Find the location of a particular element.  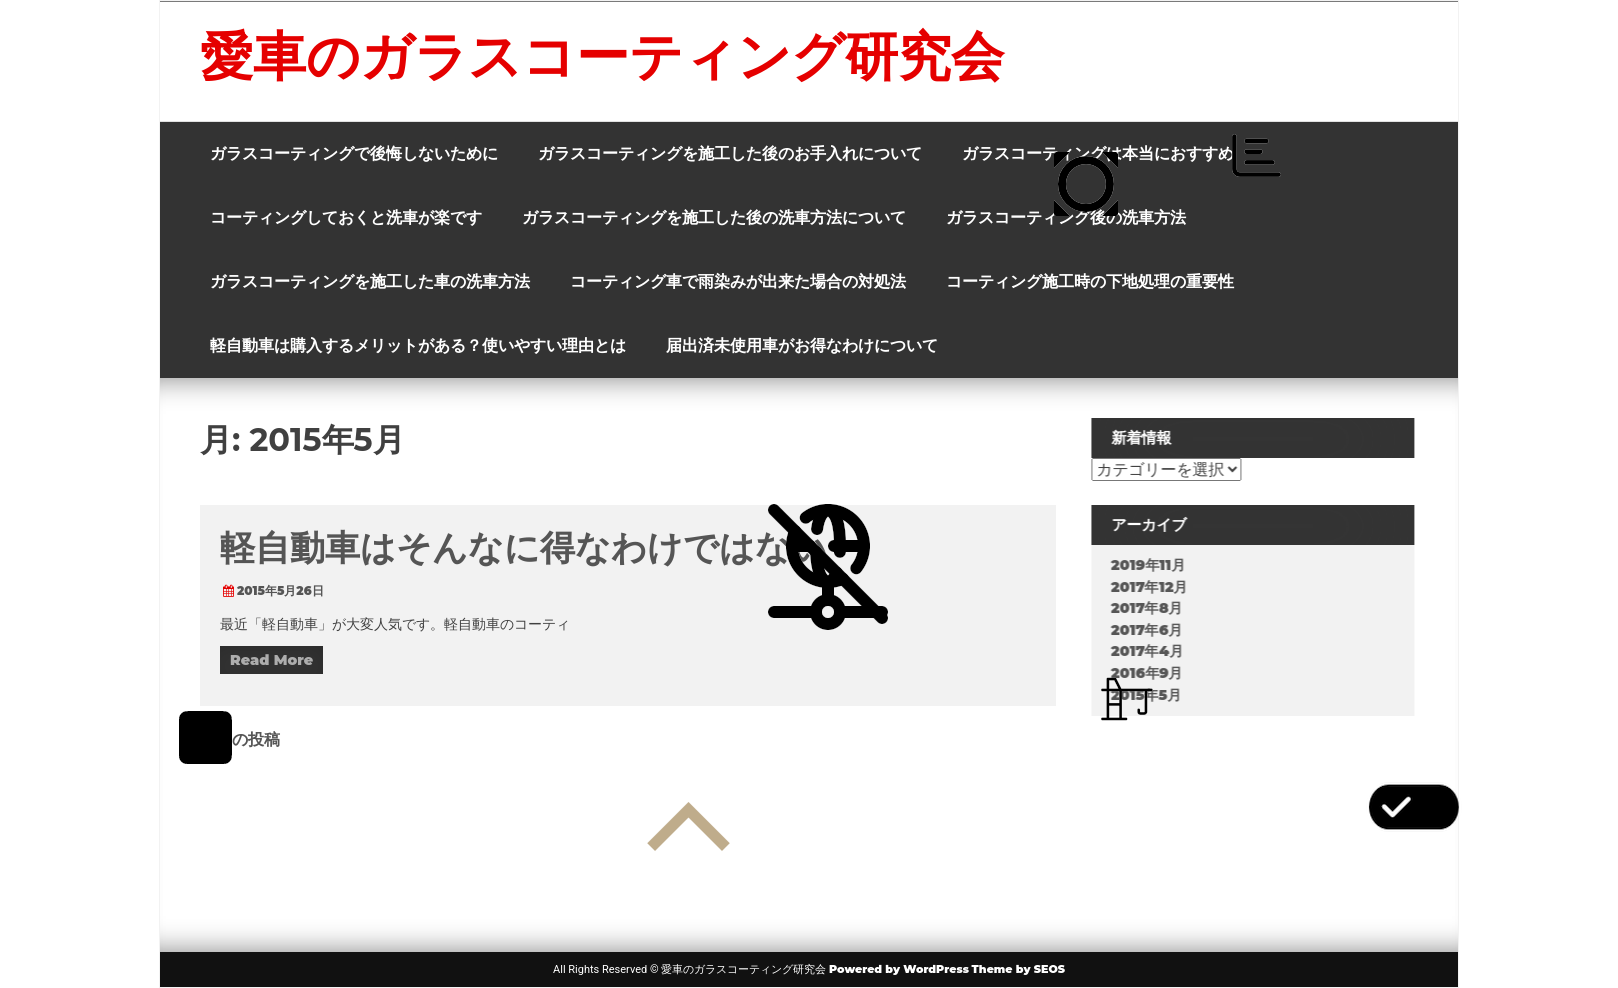

network connection unavailable is located at coordinates (828, 564).